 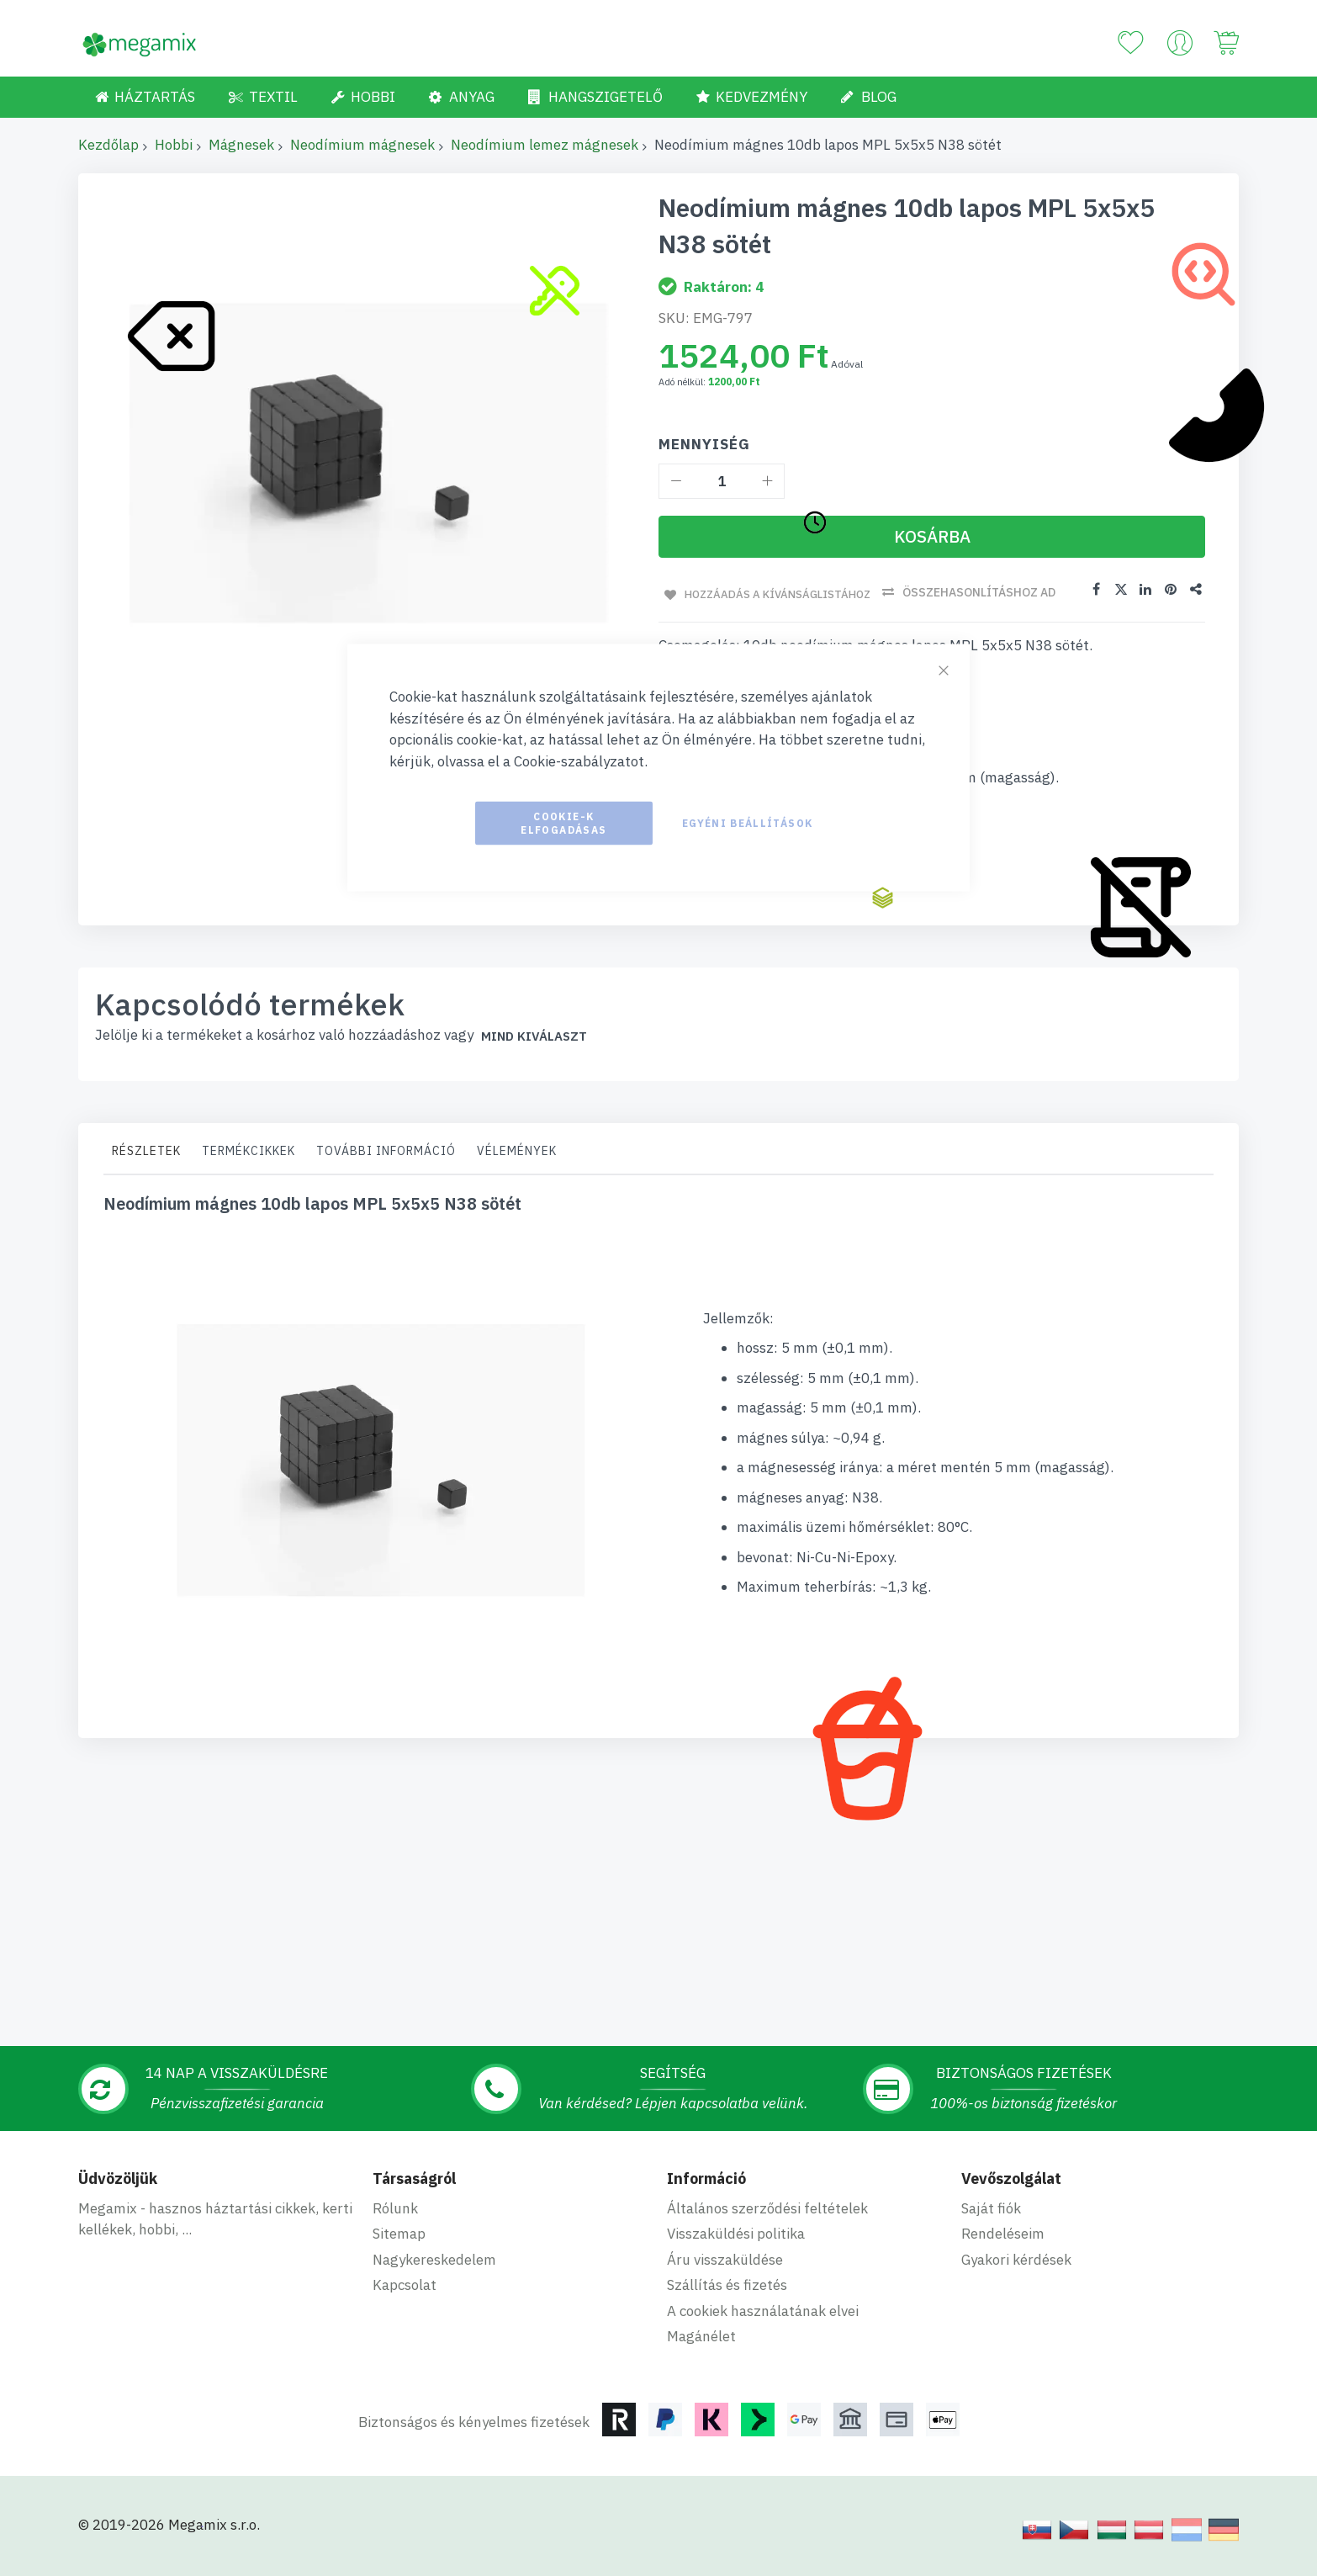 I want to click on view current time, so click(x=815, y=522).